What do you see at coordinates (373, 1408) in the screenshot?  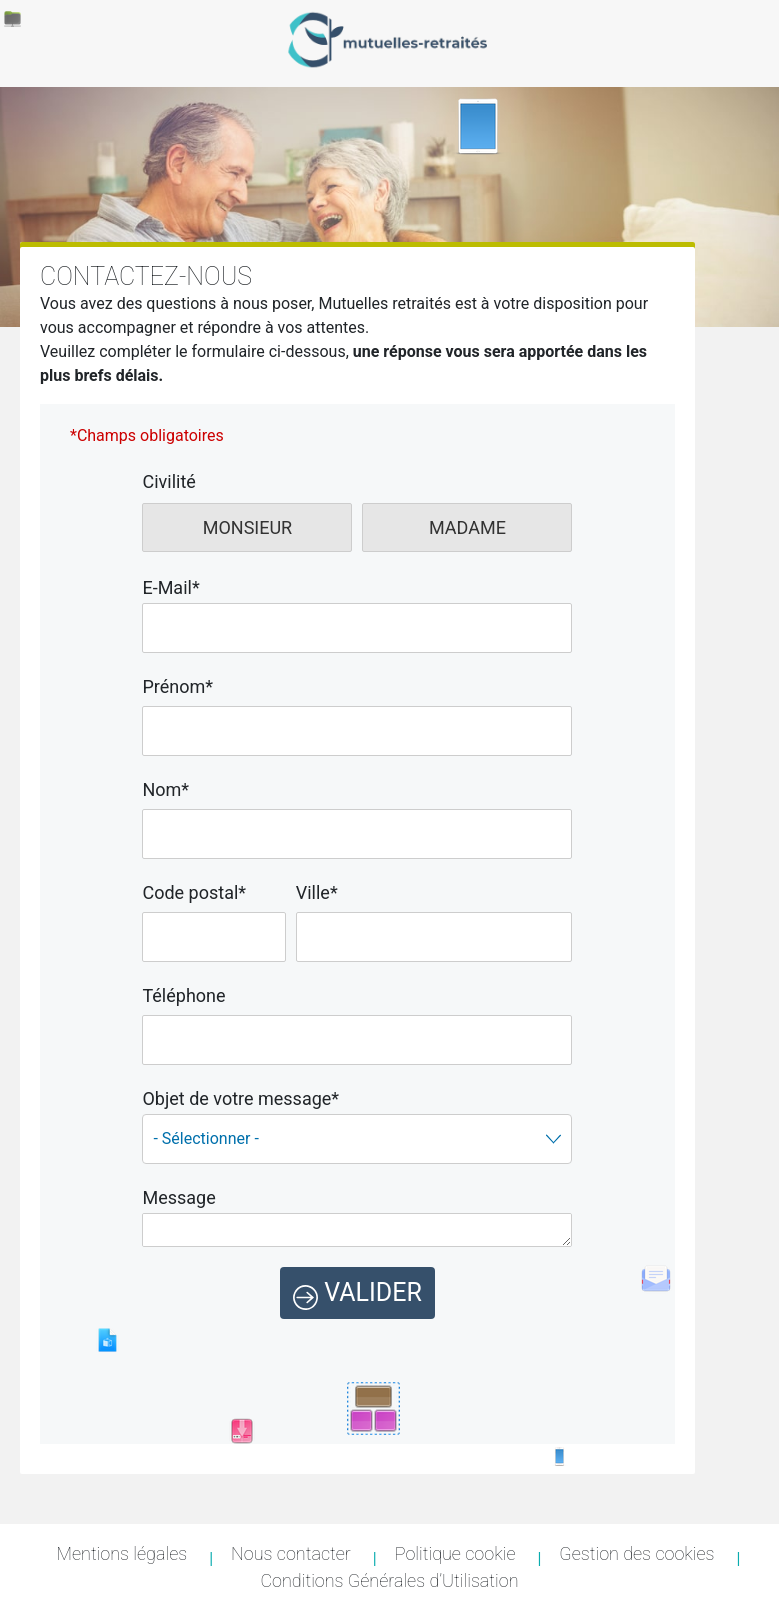 I see `select all items in the current view` at bounding box center [373, 1408].